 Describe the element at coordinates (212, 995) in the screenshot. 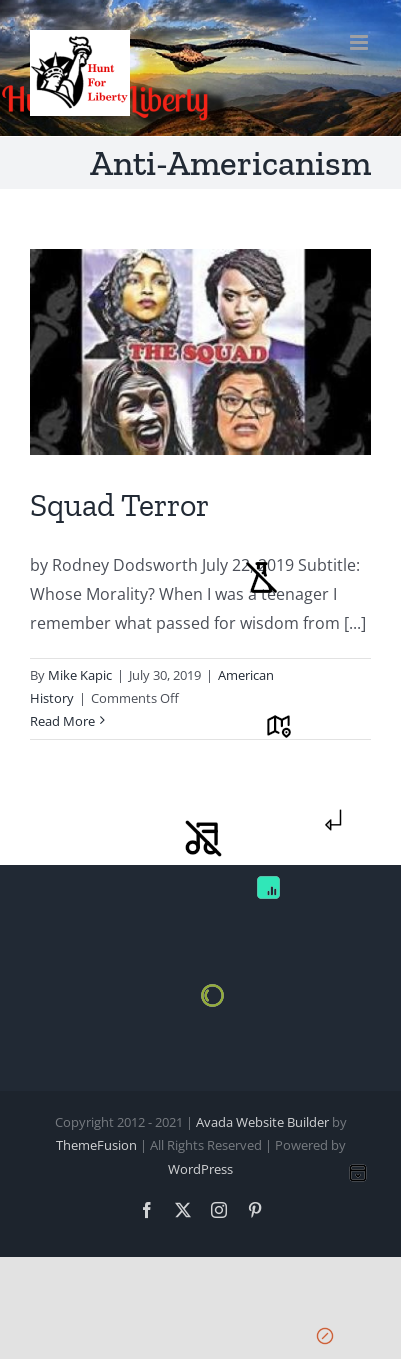

I see `apply inner shadow effect to the left side` at that location.